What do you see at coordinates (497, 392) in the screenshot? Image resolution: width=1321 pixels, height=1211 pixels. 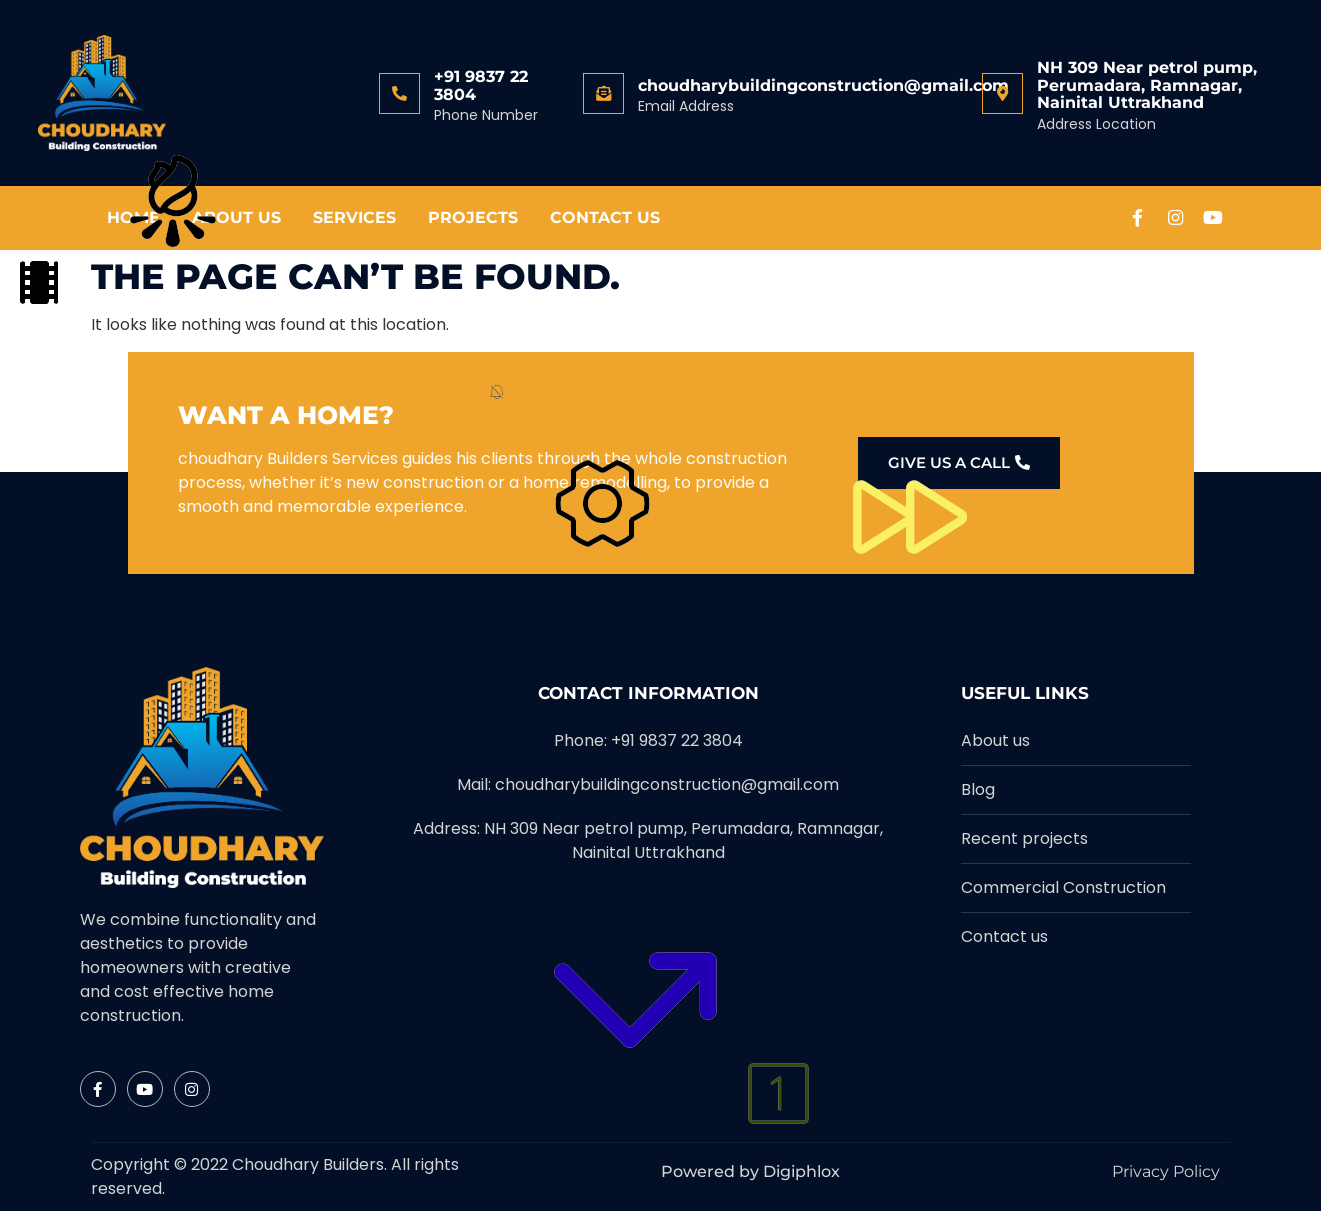 I see `mute notifications` at bounding box center [497, 392].